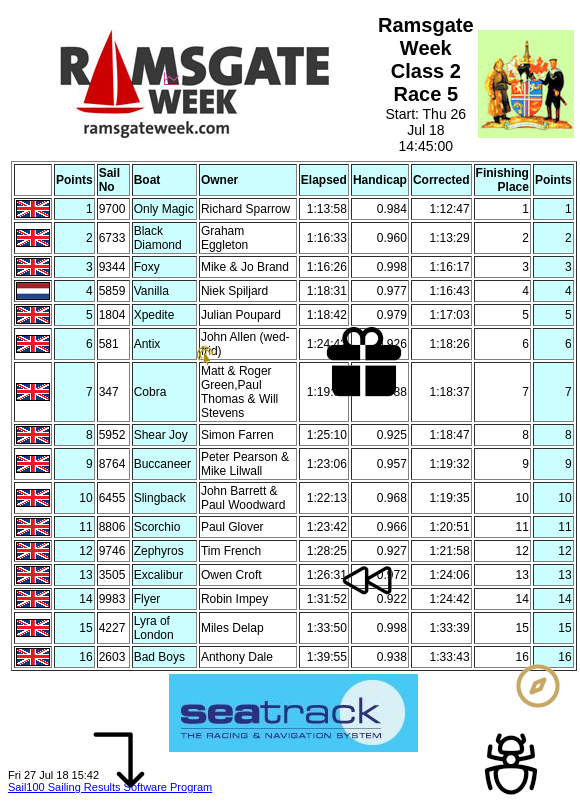 This screenshot has height=804, width=580. Describe the element at coordinates (364, 362) in the screenshot. I see `access gifts or rewards` at that location.